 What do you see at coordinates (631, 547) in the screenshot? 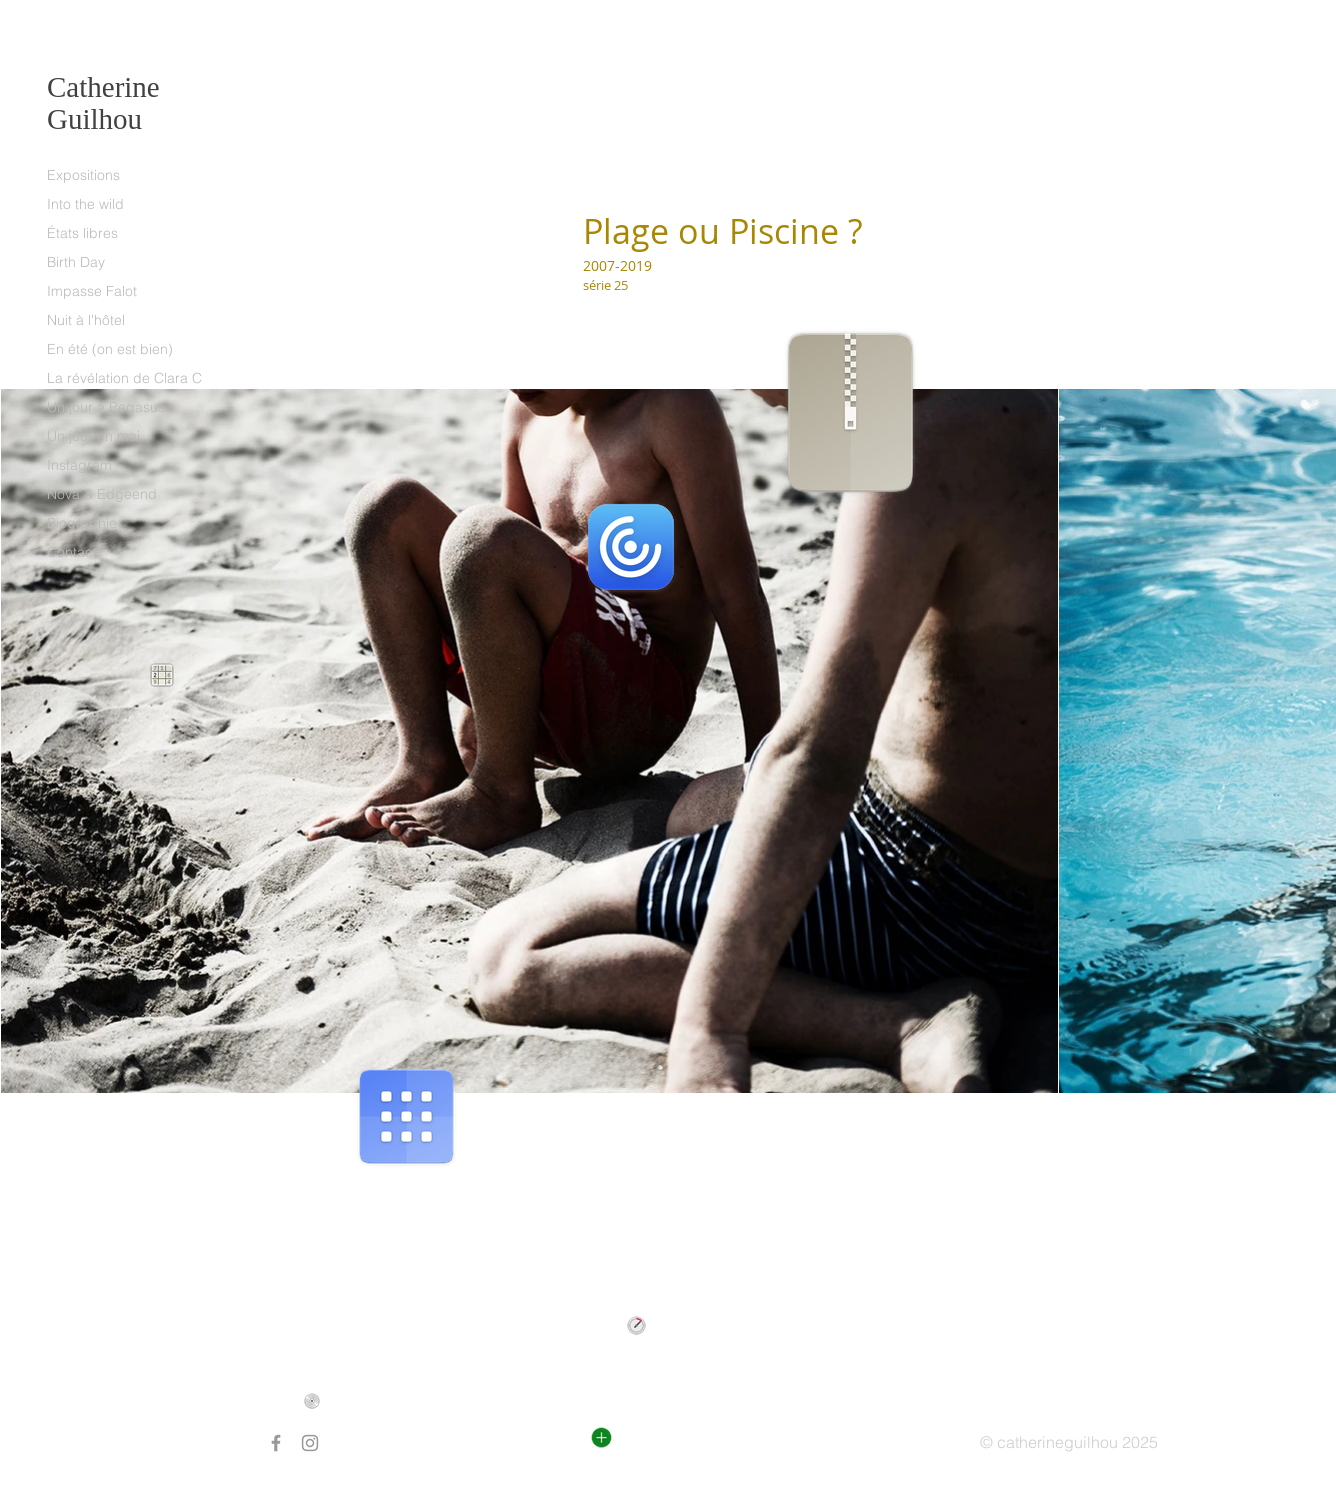
I see `open citrix workspace app` at bounding box center [631, 547].